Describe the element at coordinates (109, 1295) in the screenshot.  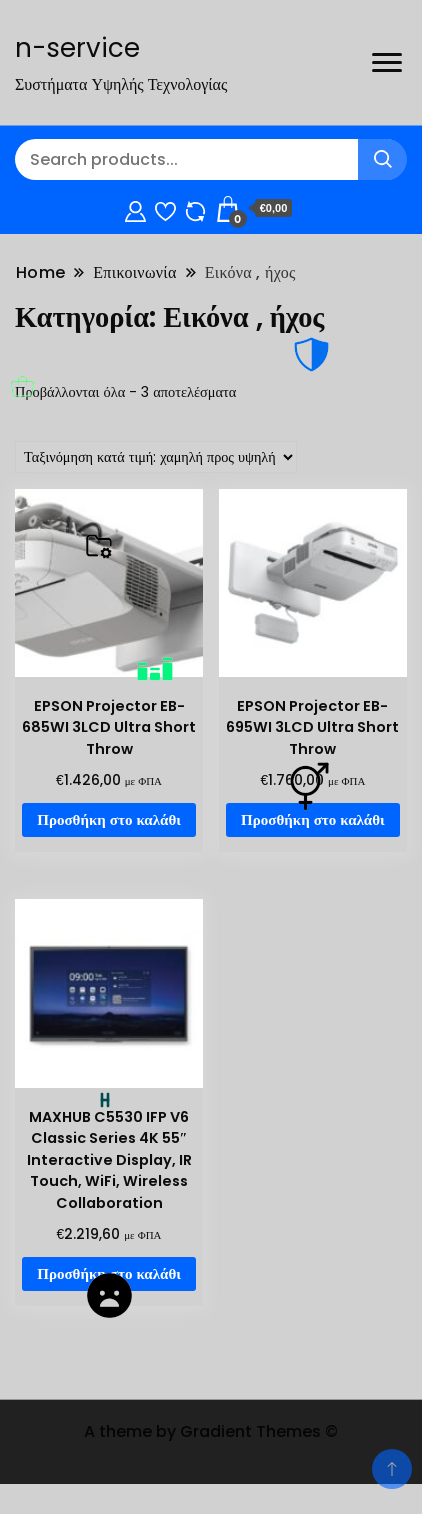
I see `leave negative feedback or reaction` at that location.